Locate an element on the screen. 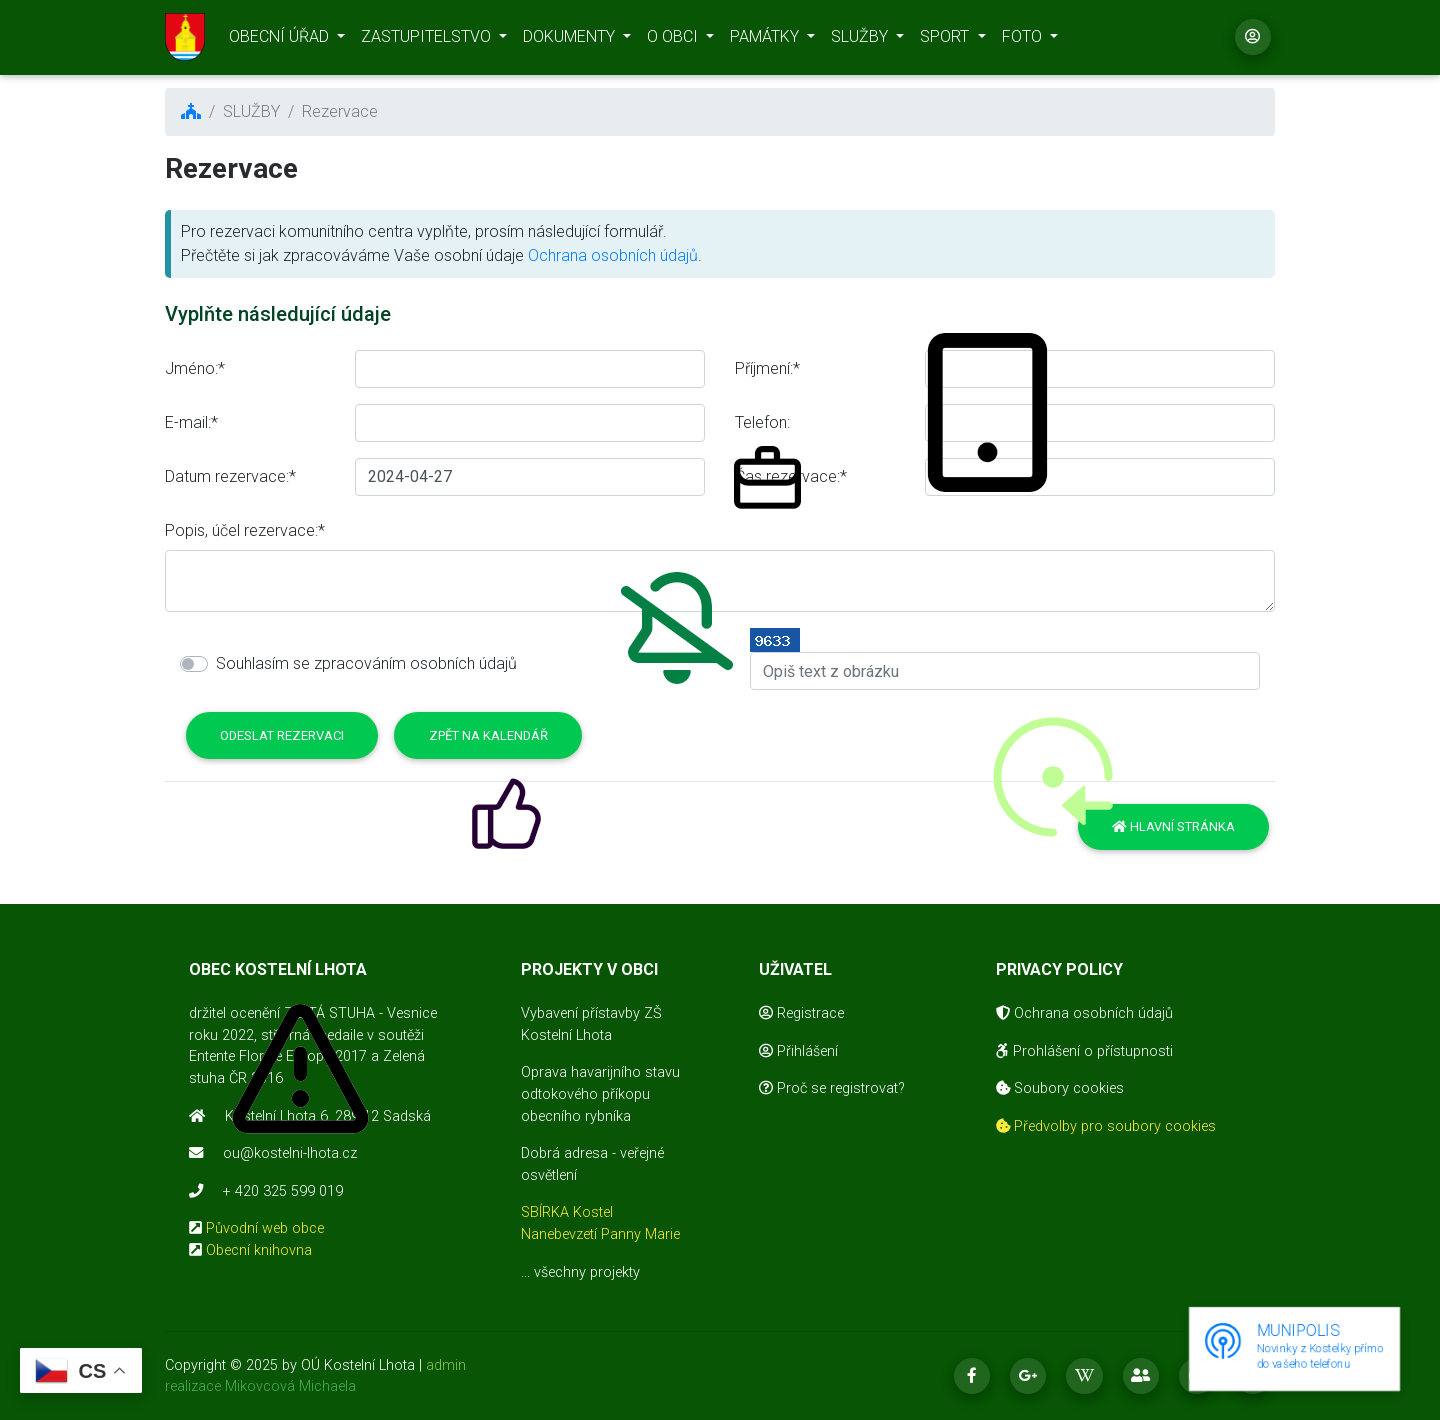 This screenshot has width=1440, height=1420. indicates an issue is tracked by another issue is located at coordinates (1053, 777).